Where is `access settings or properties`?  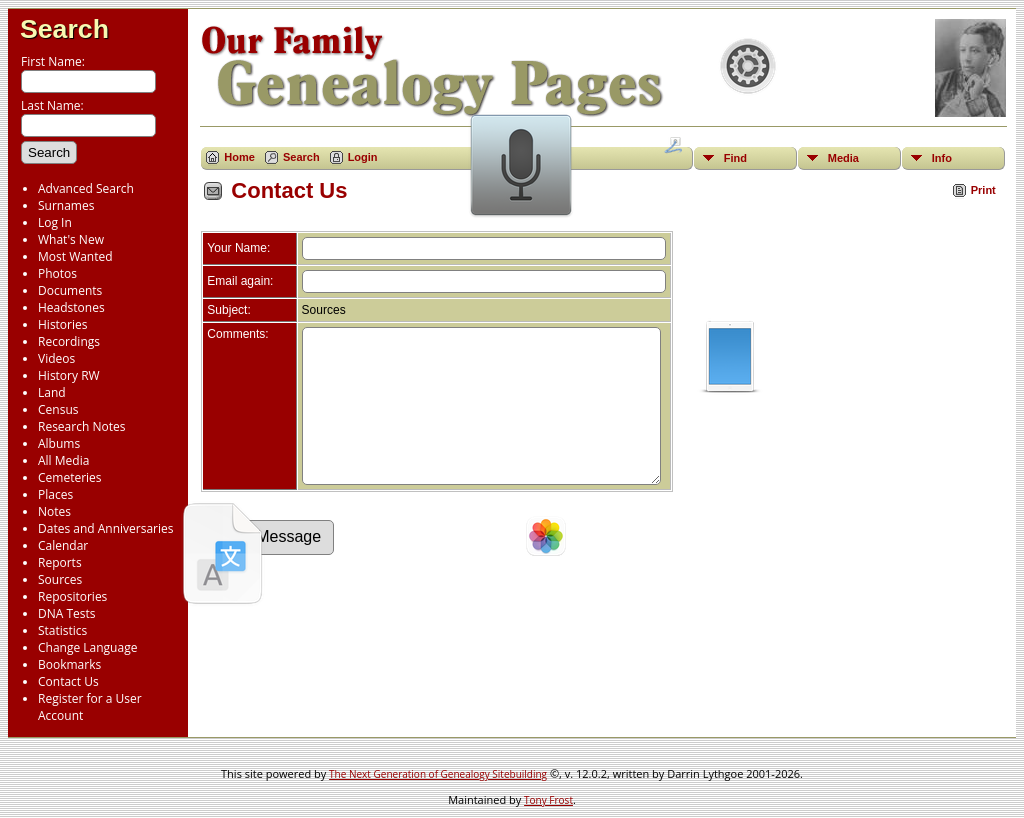
access settings or properties is located at coordinates (748, 66).